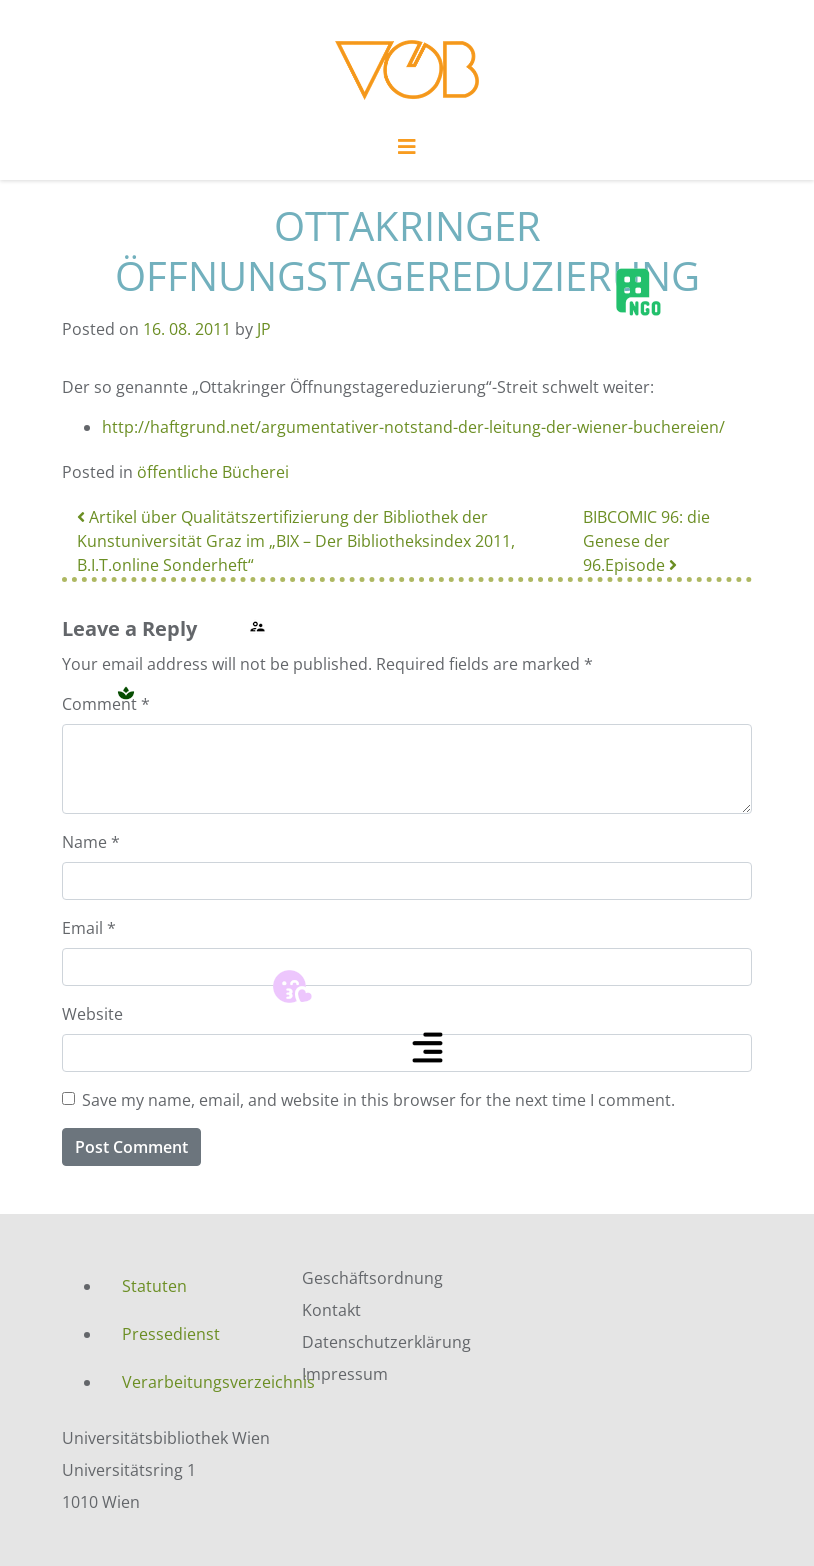 This screenshot has height=1566, width=814. Describe the element at coordinates (257, 626) in the screenshot. I see `manage team members or user accounts` at that location.